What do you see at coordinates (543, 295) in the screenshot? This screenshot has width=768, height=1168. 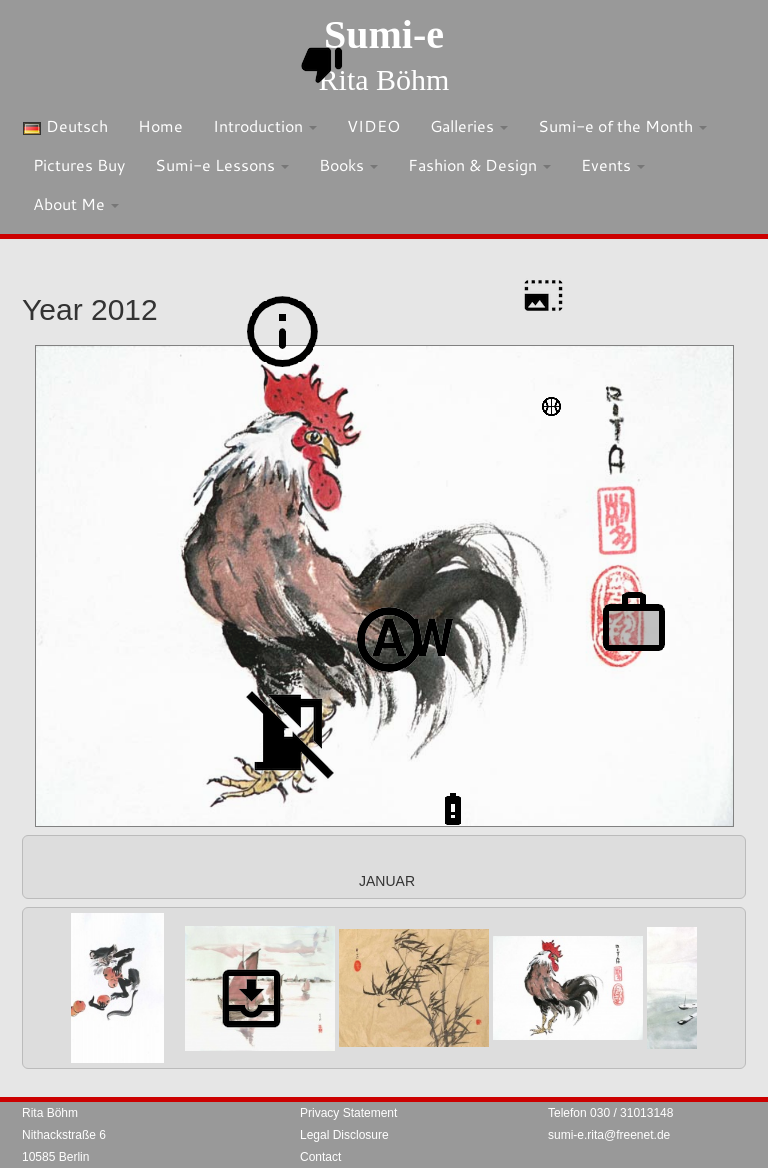 I see `resize image to large format` at bounding box center [543, 295].